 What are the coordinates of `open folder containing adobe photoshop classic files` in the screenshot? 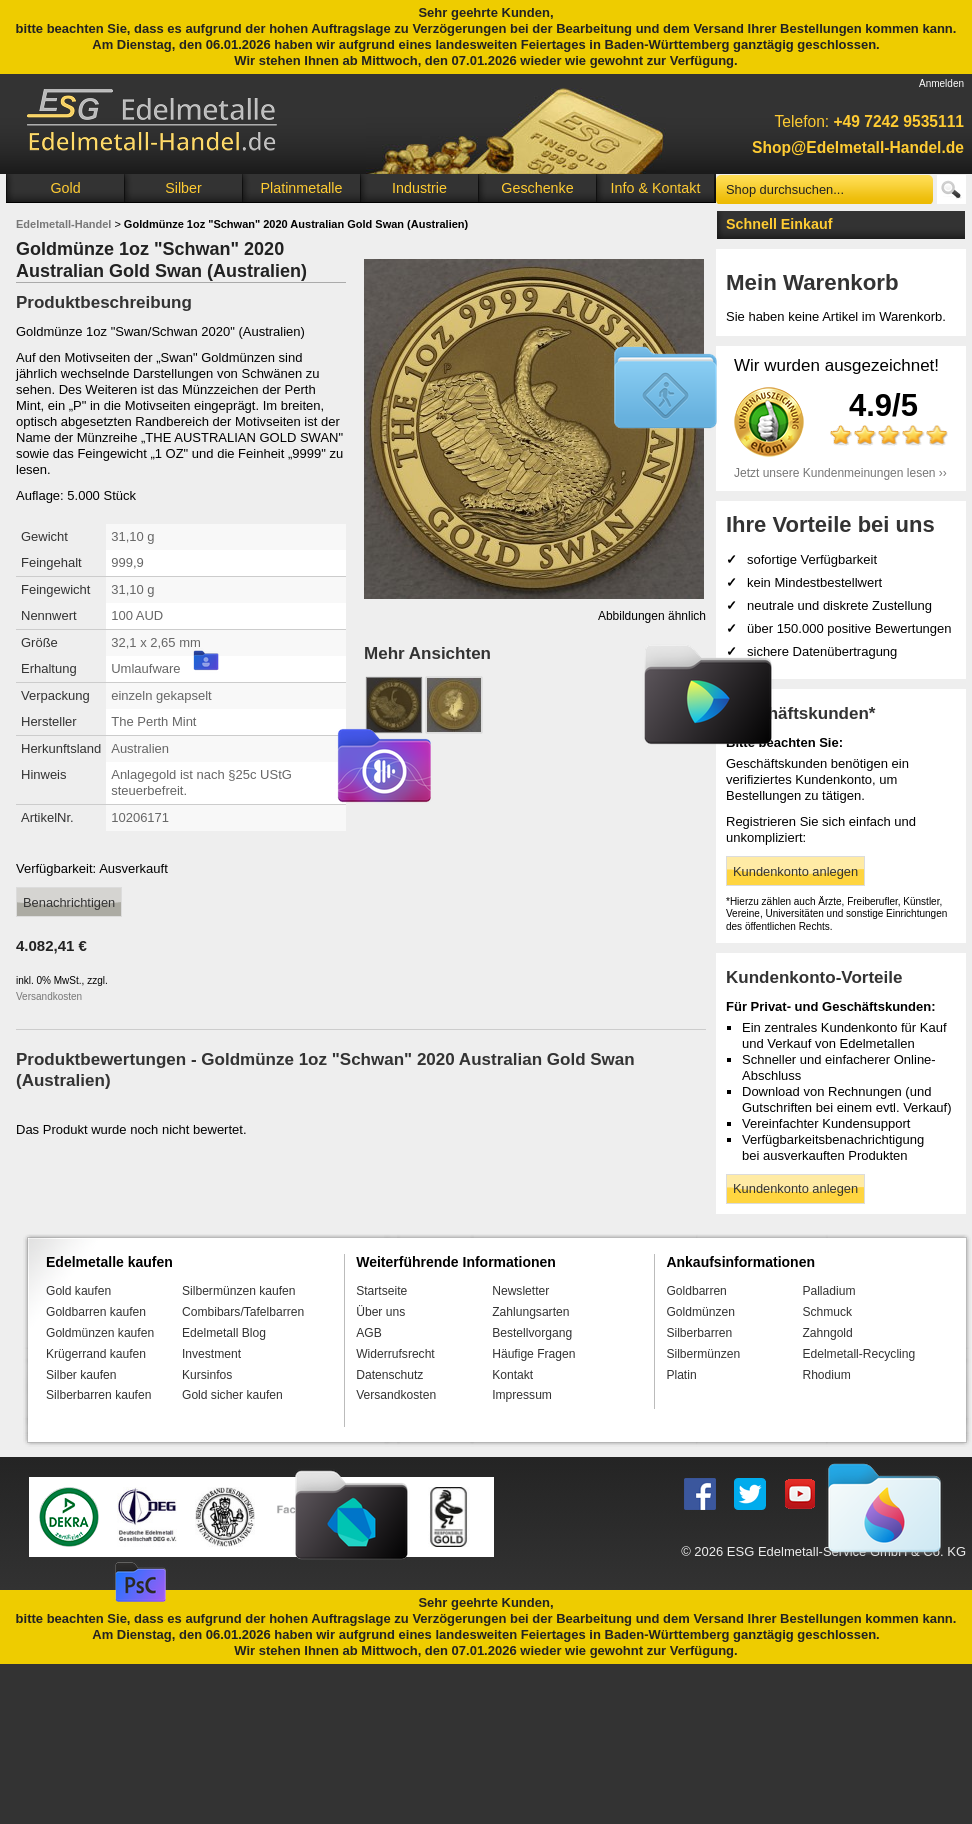 It's located at (140, 1583).